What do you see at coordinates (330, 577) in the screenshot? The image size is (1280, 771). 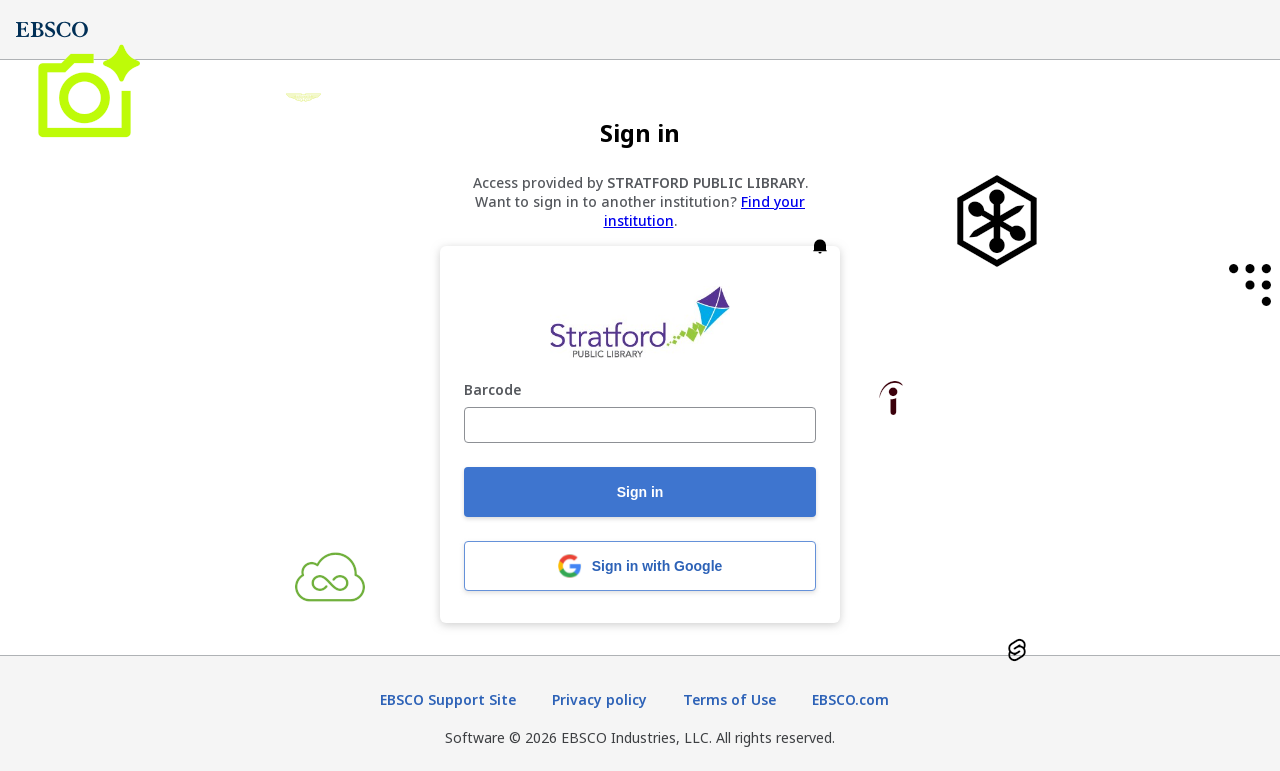 I see `open JSFiddle code playground` at bounding box center [330, 577].